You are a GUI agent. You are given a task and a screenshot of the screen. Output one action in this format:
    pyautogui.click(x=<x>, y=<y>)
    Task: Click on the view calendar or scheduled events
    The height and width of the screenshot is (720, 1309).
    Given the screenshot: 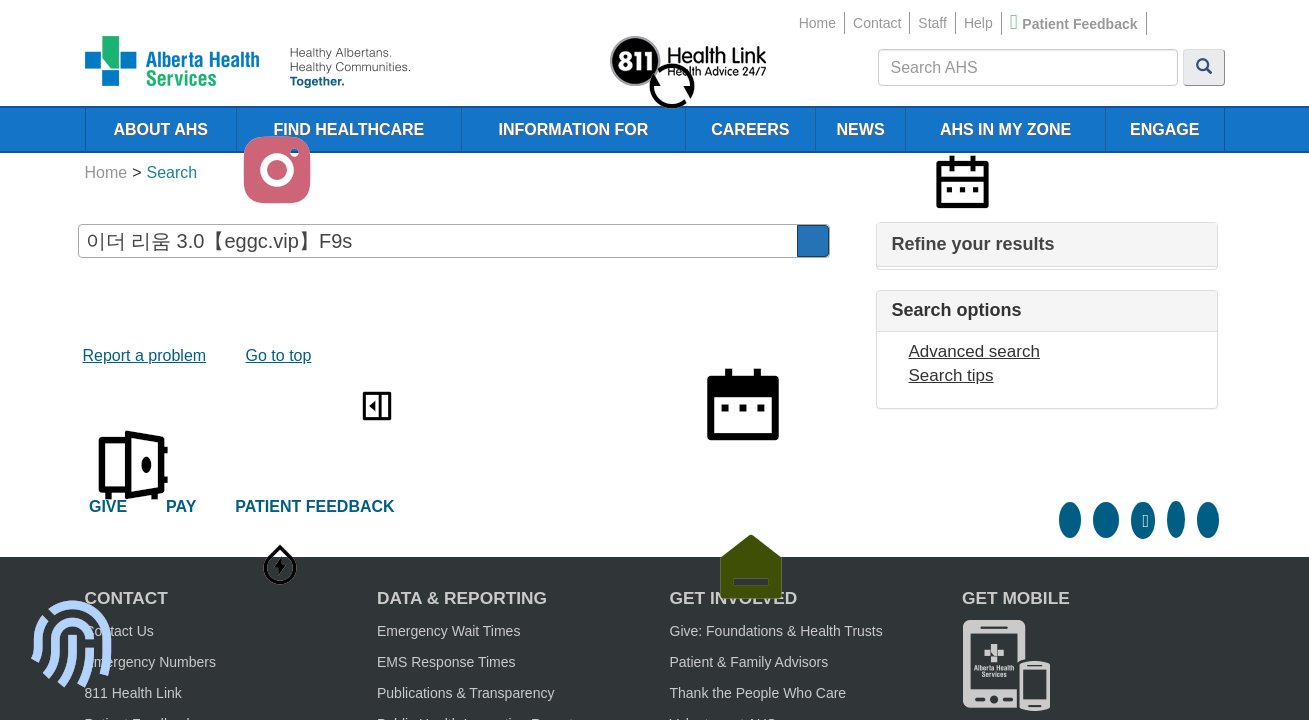 What is the action you would take?
    pyautogui.click(x=743, y=408)
    